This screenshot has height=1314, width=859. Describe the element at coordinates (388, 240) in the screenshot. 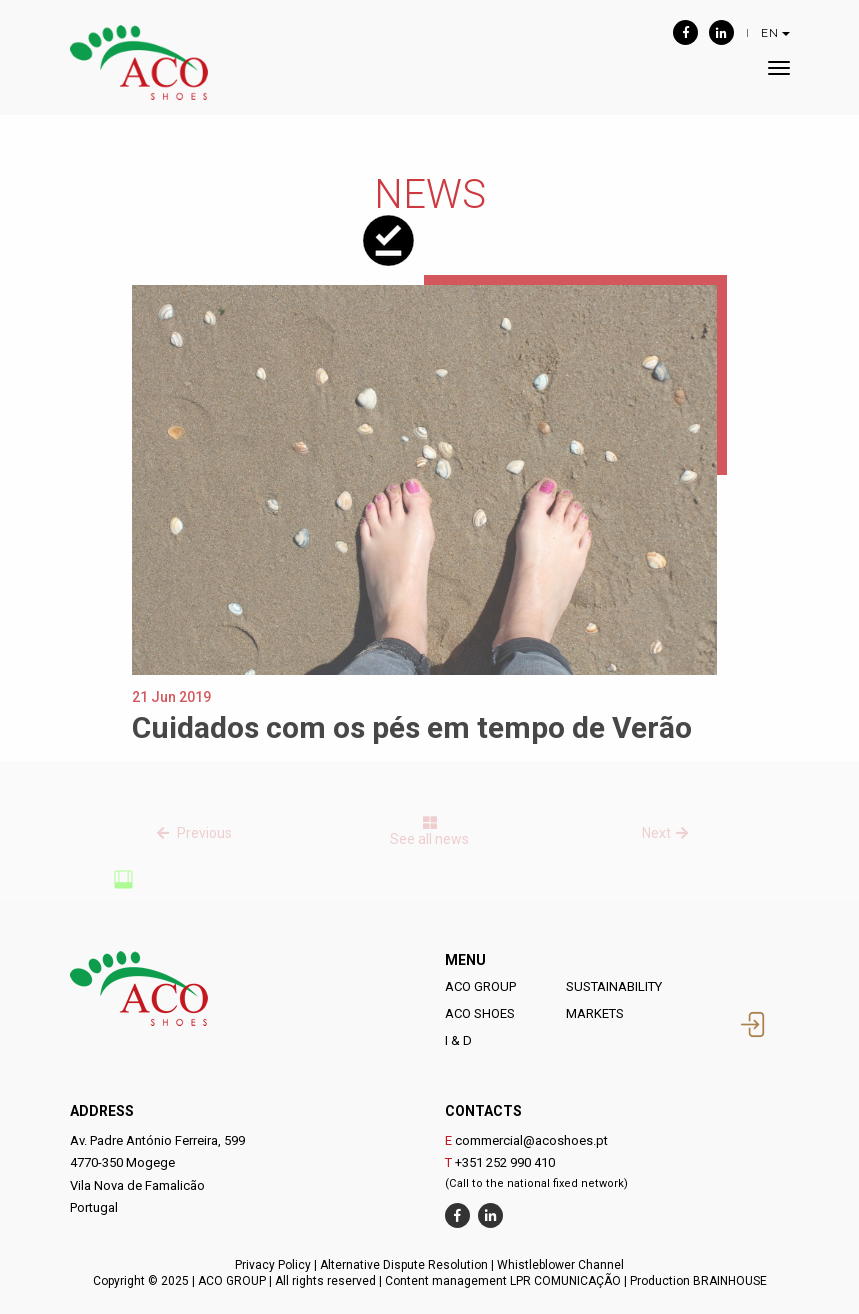

I see `indicates content is available offline` at that location.